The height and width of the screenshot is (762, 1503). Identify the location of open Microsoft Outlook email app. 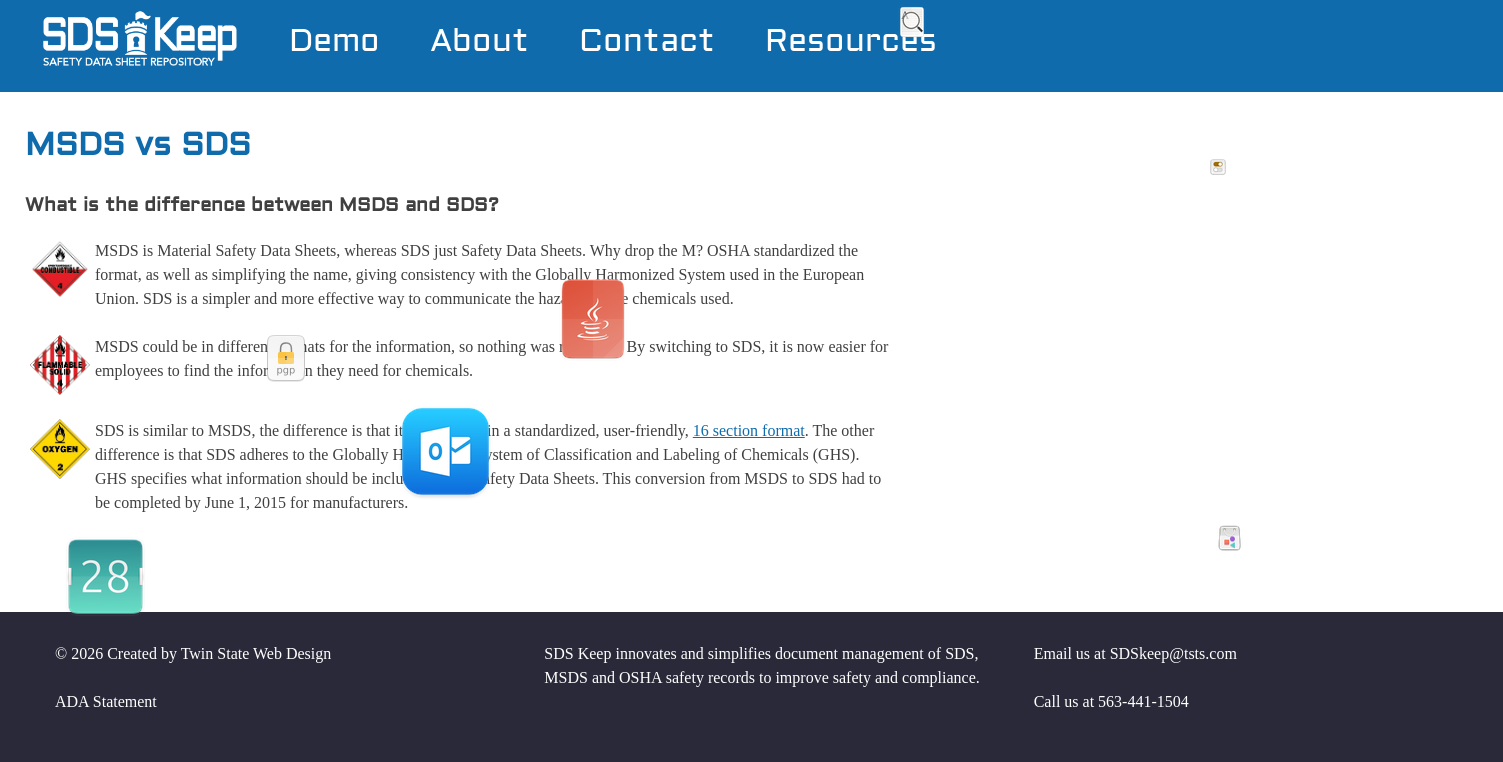
(445, 451).